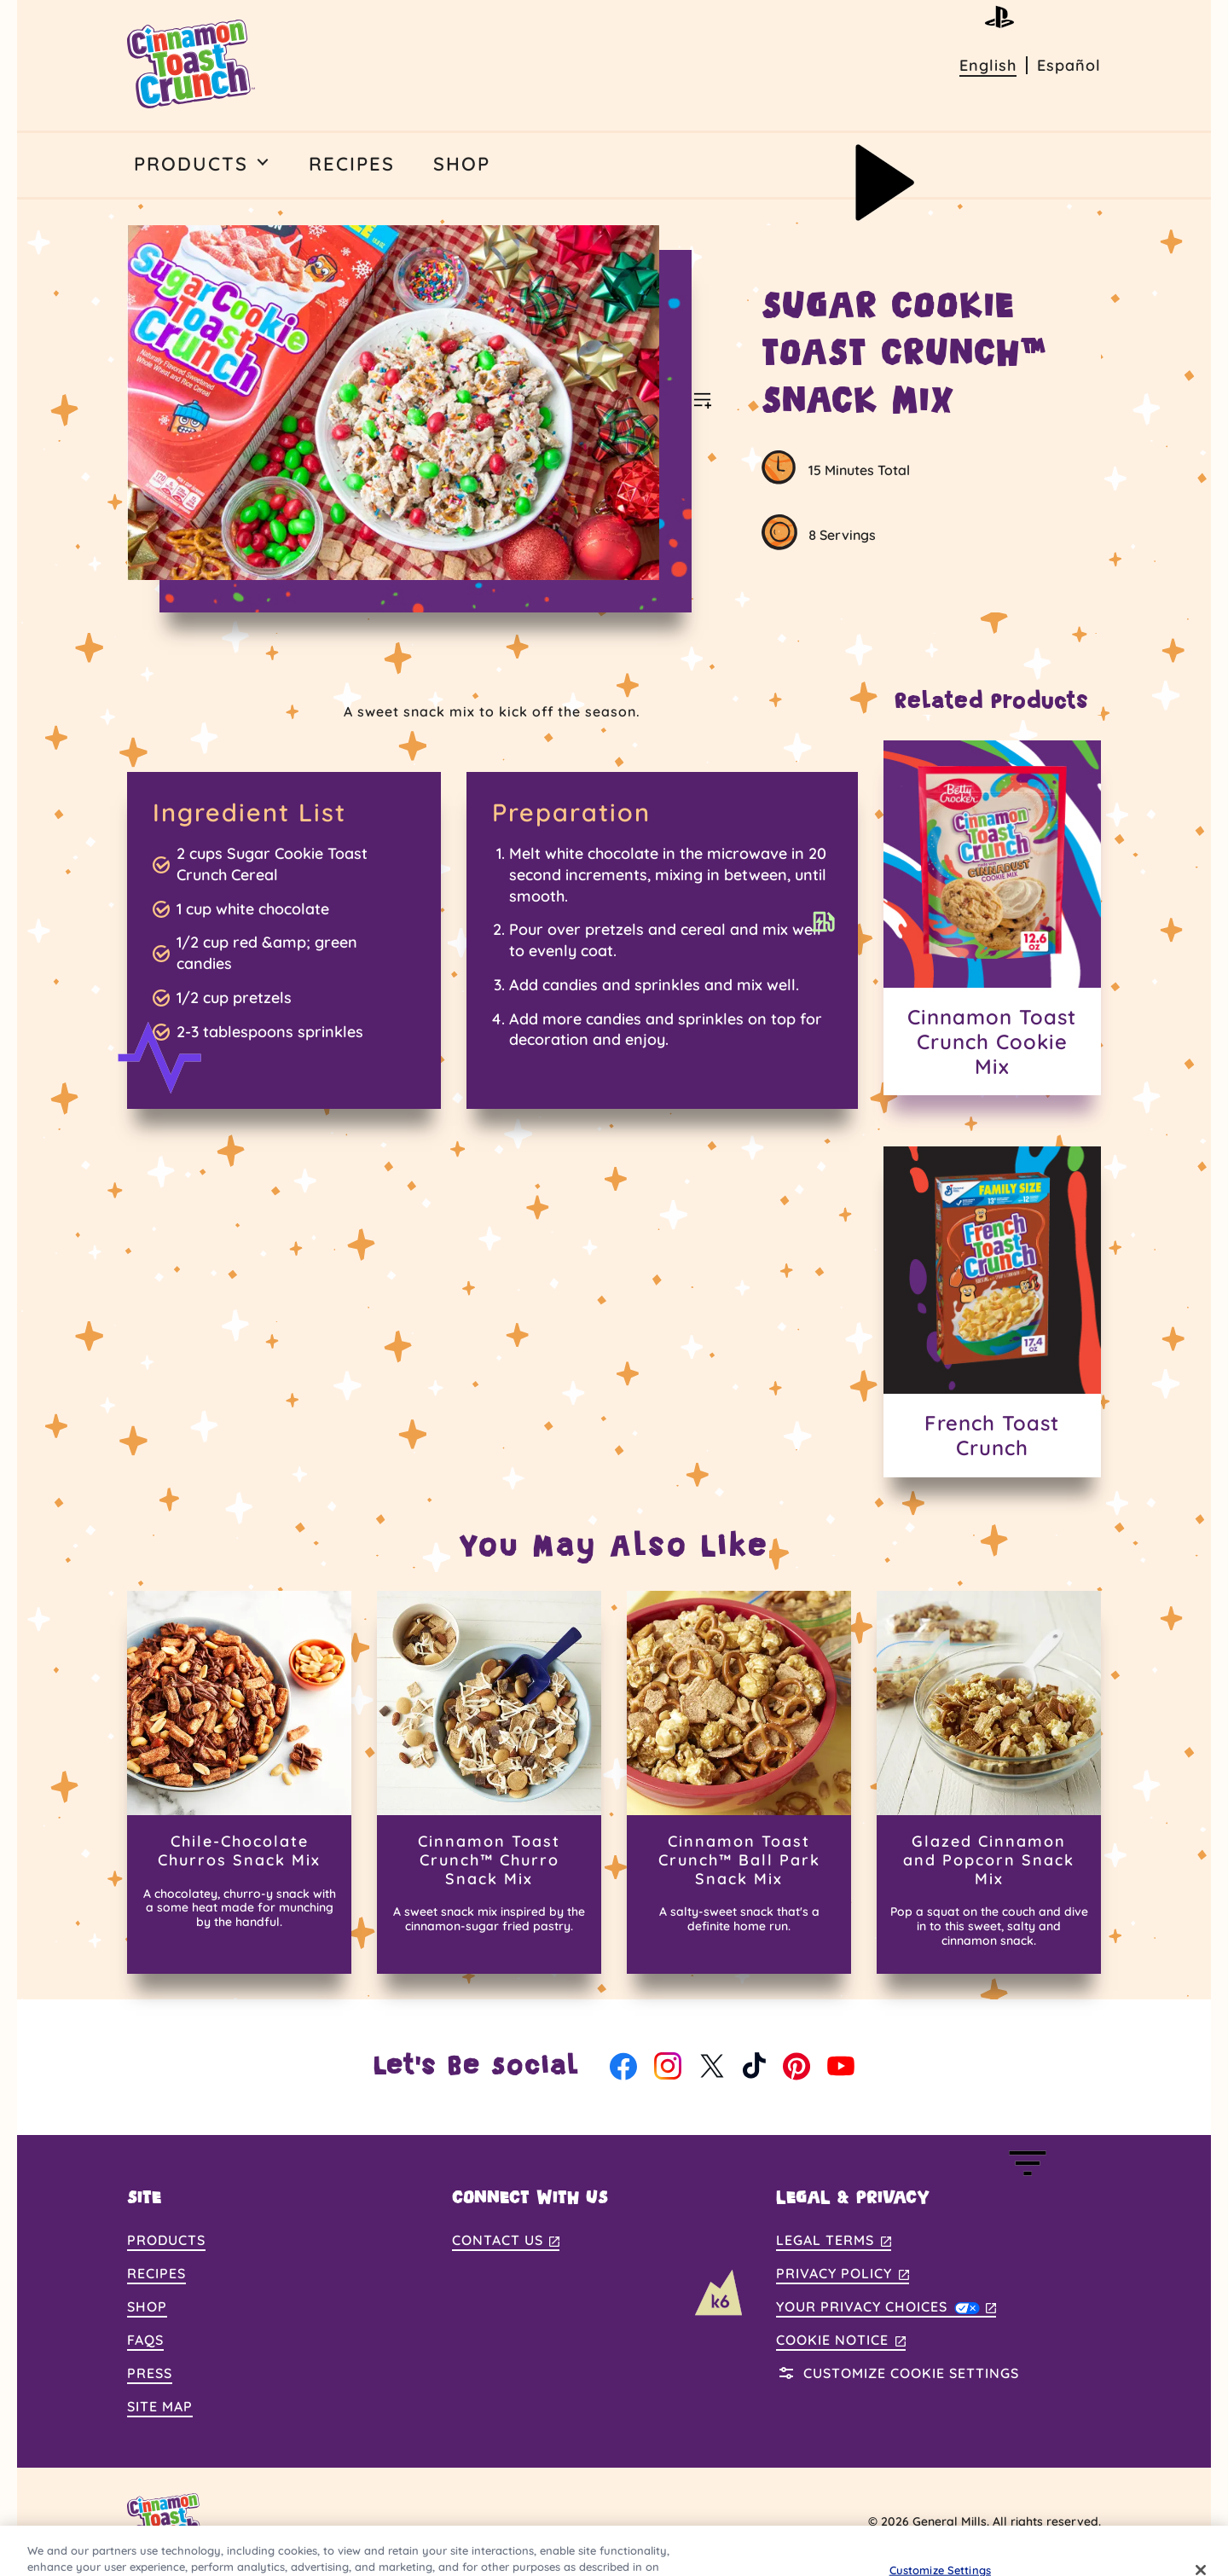  I want to click on add to playlist, so click(702, 399).